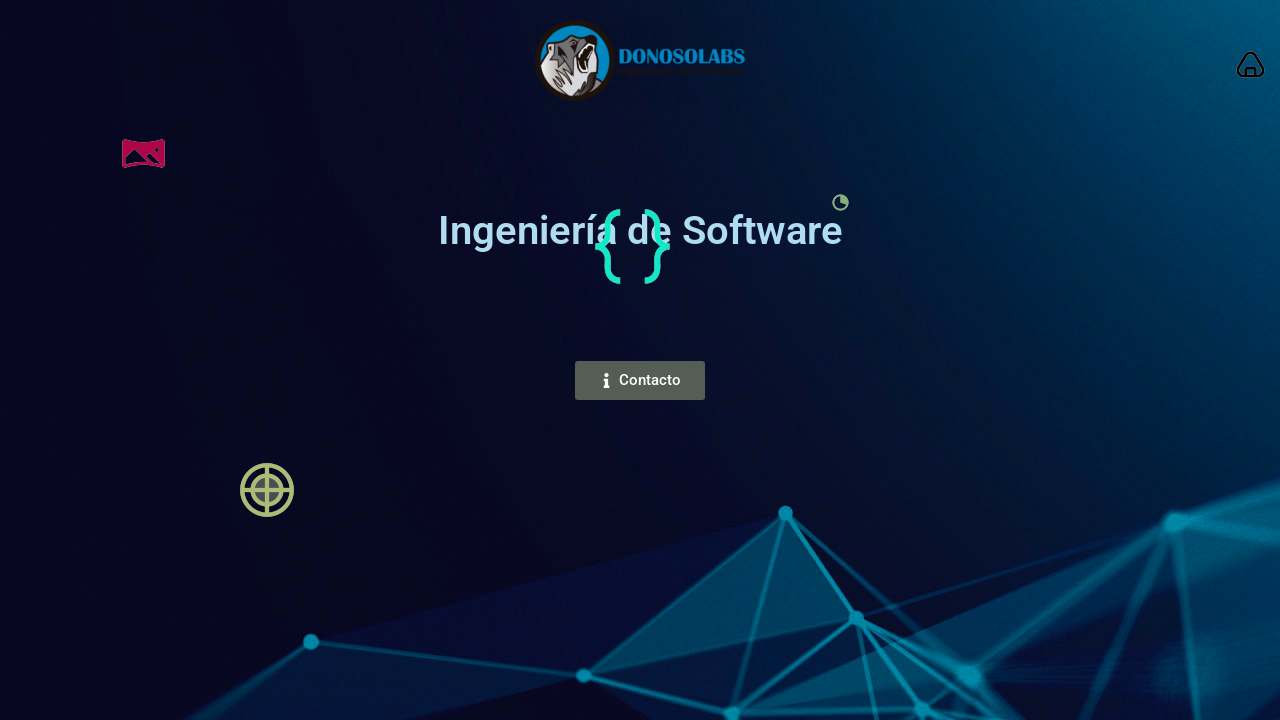 The height and width of the screenshot is (720, 1280). Describe the element at coordinates (267, 490) in the screenshot. I see `view polar chart or radar graph data` at that location.